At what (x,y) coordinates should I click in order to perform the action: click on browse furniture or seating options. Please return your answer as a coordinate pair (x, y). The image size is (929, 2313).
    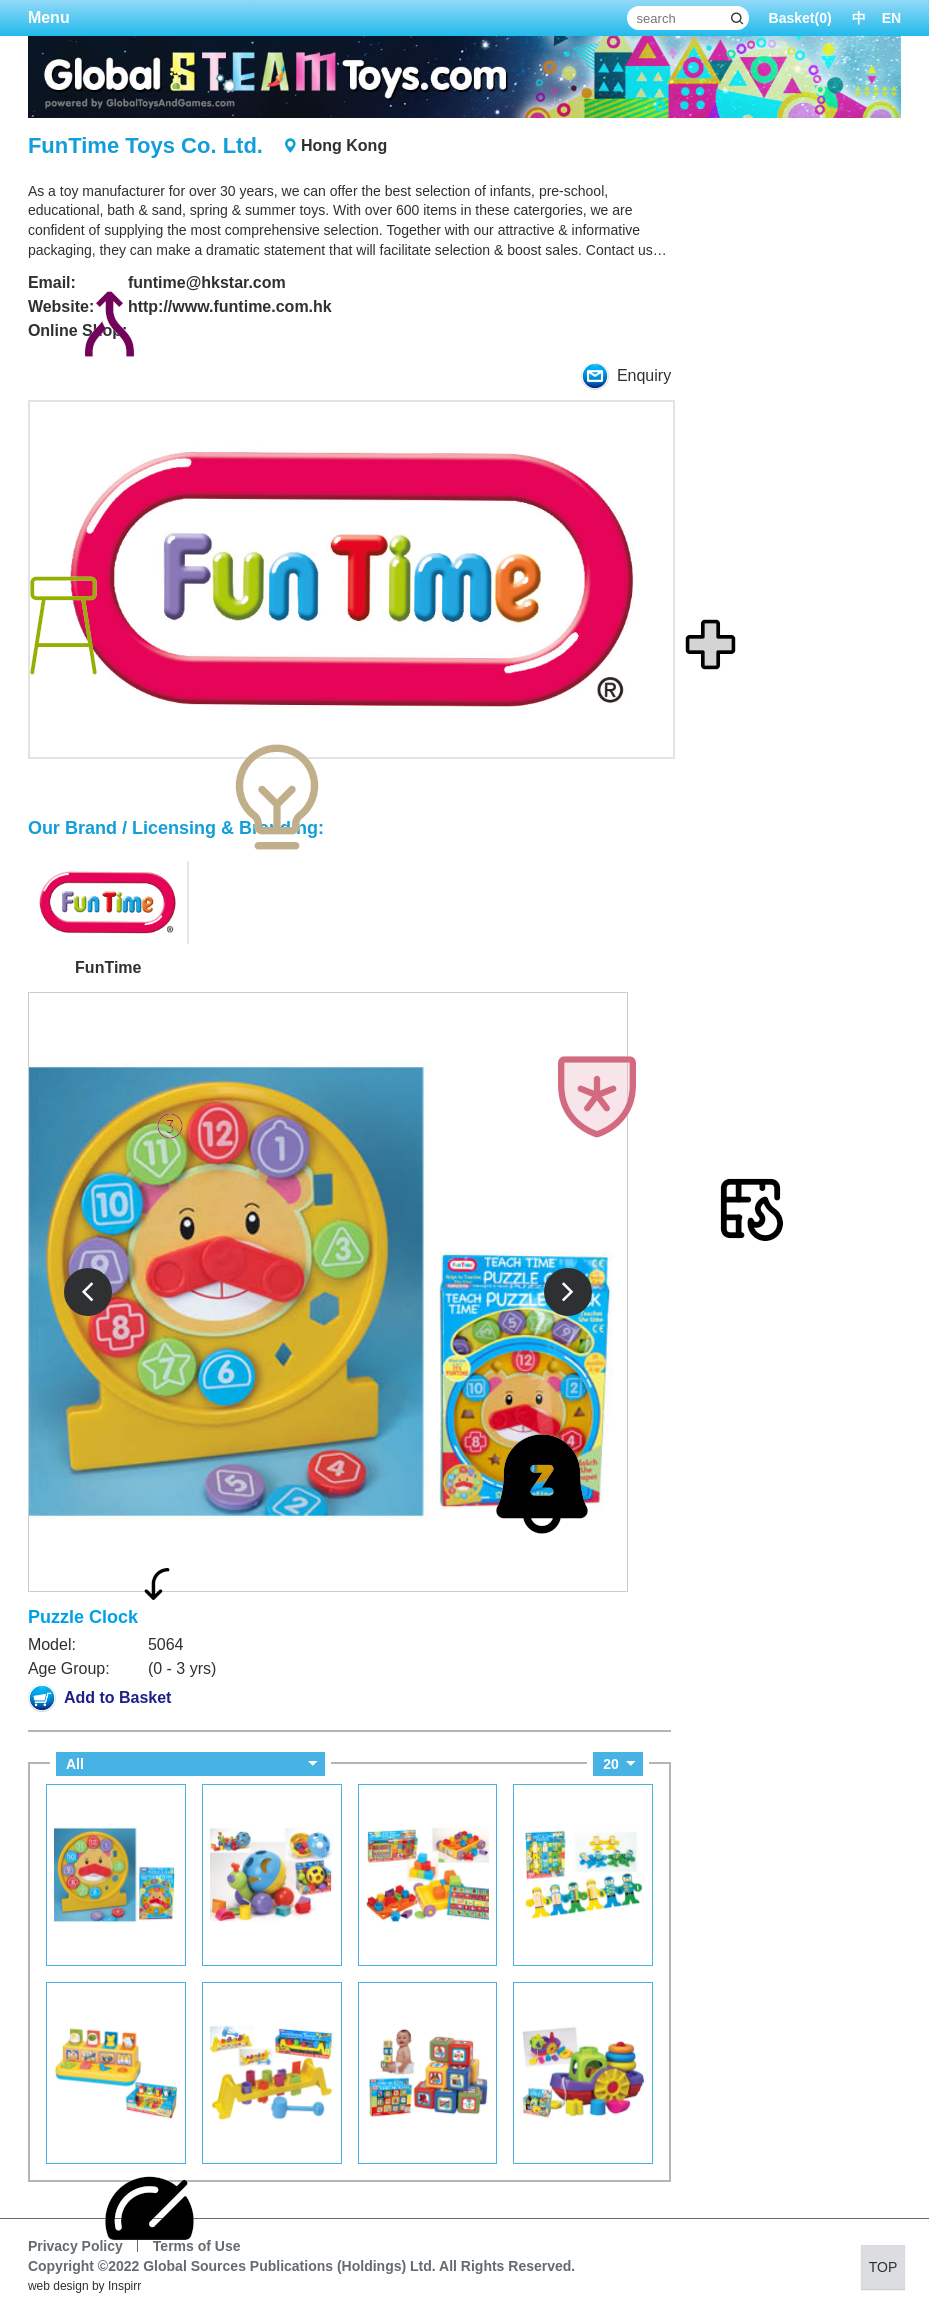
    Looking at the image, I should click on (63, 625).